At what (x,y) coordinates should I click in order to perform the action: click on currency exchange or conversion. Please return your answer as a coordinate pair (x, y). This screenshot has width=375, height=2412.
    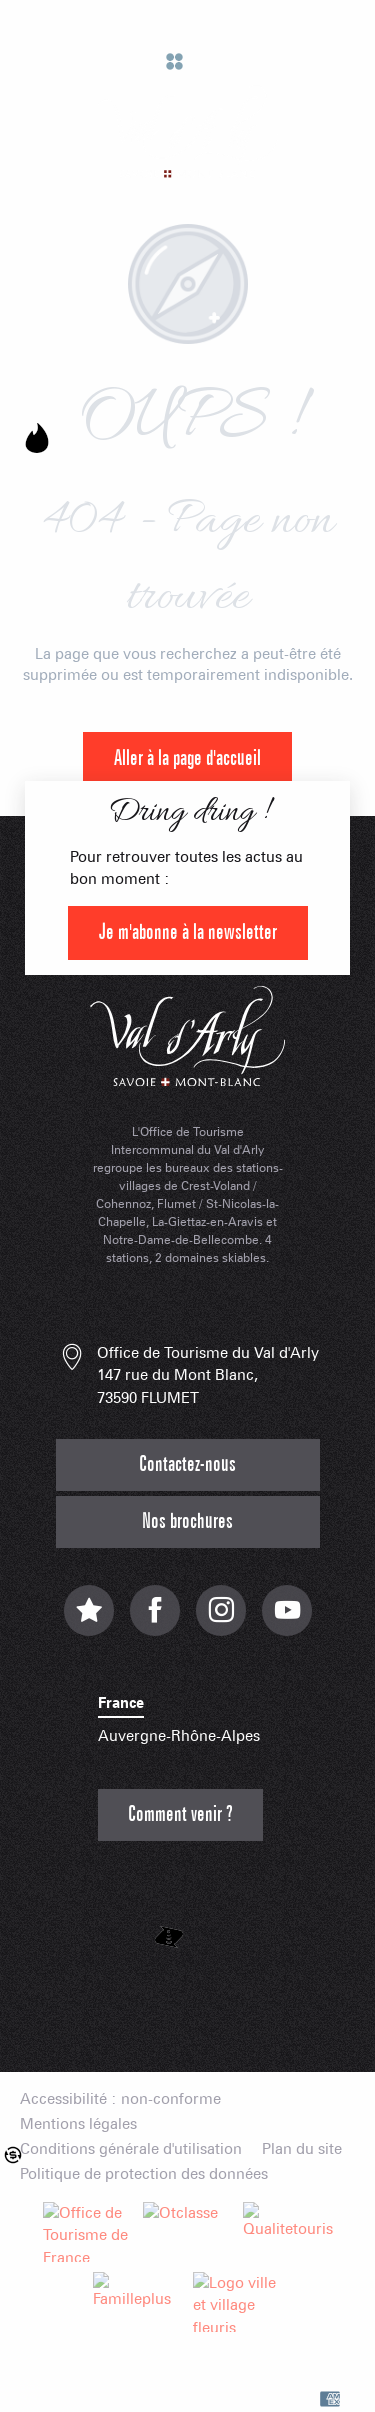
    Looking at the image, I should click on (13, 2155).